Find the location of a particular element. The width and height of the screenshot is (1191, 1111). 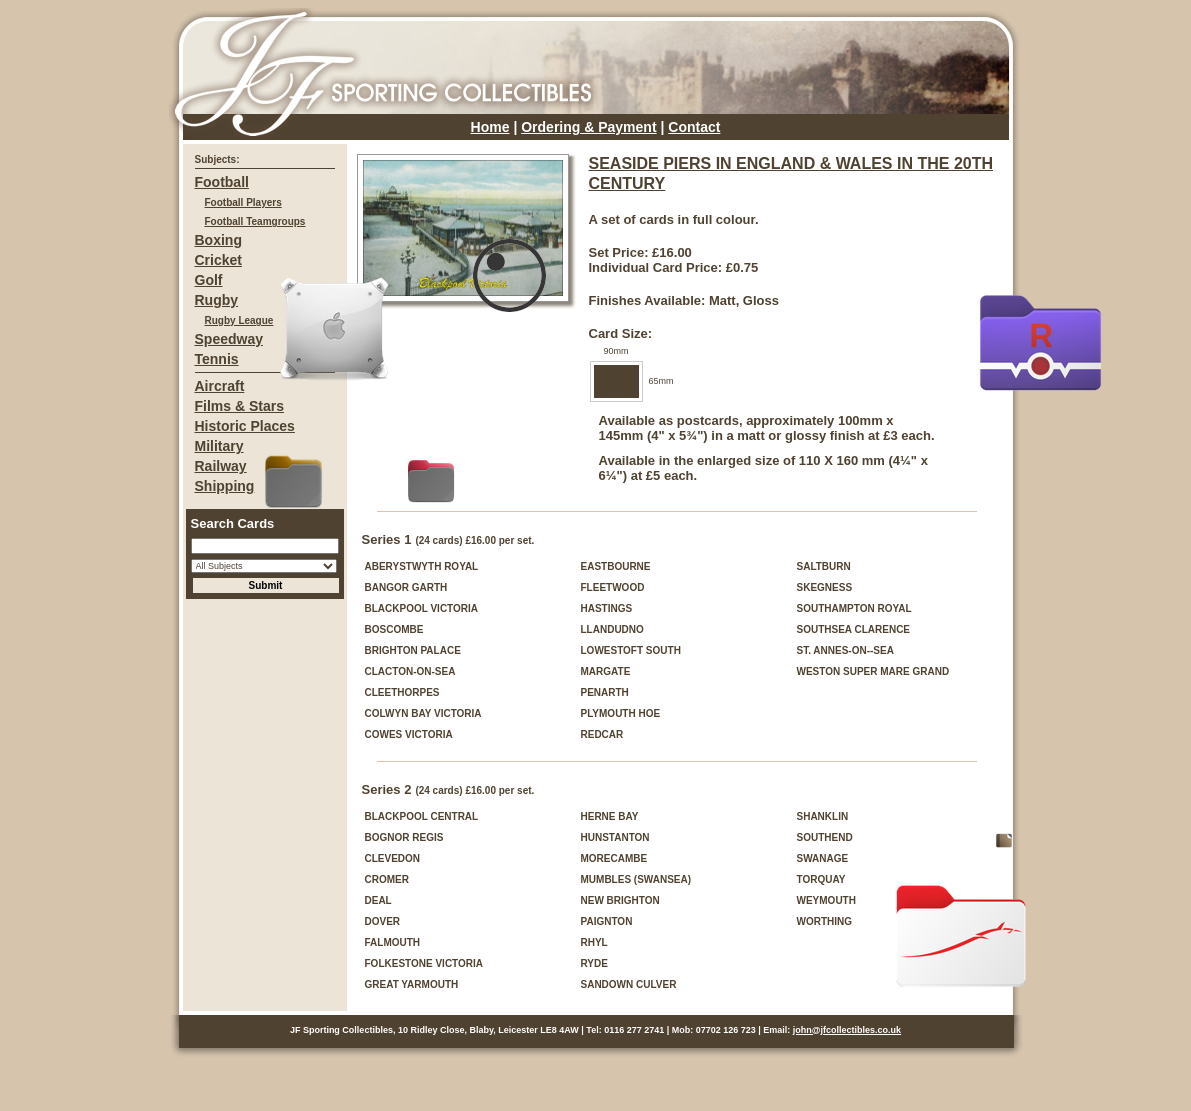

open bitdefender security folder is located at coordinates (960, 939).